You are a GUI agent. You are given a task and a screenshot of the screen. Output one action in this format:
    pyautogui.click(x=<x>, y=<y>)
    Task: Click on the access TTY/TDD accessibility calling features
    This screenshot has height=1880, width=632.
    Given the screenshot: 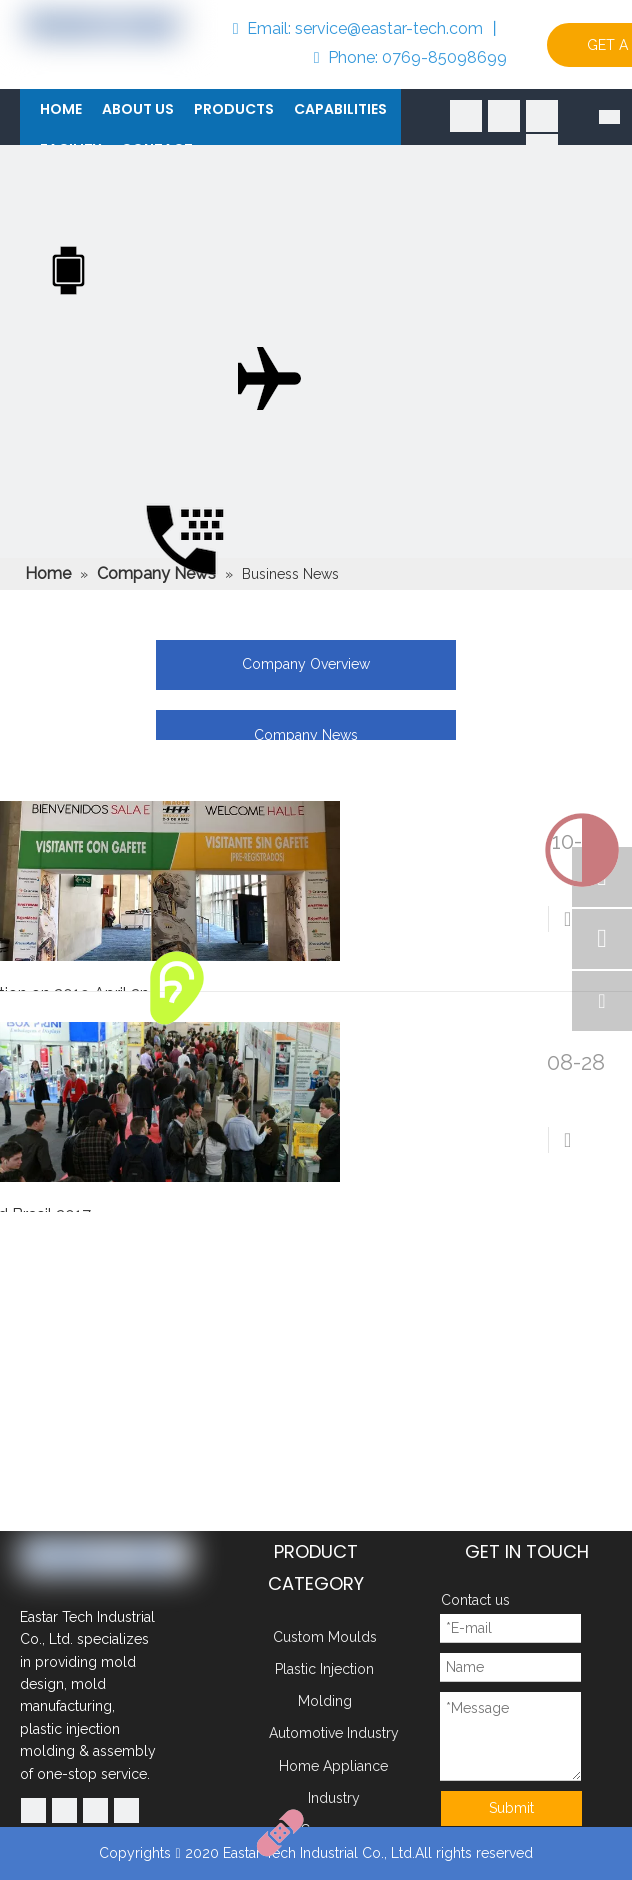 What is the action you would take?
    pyautogui.click(x=185, y=540)
    